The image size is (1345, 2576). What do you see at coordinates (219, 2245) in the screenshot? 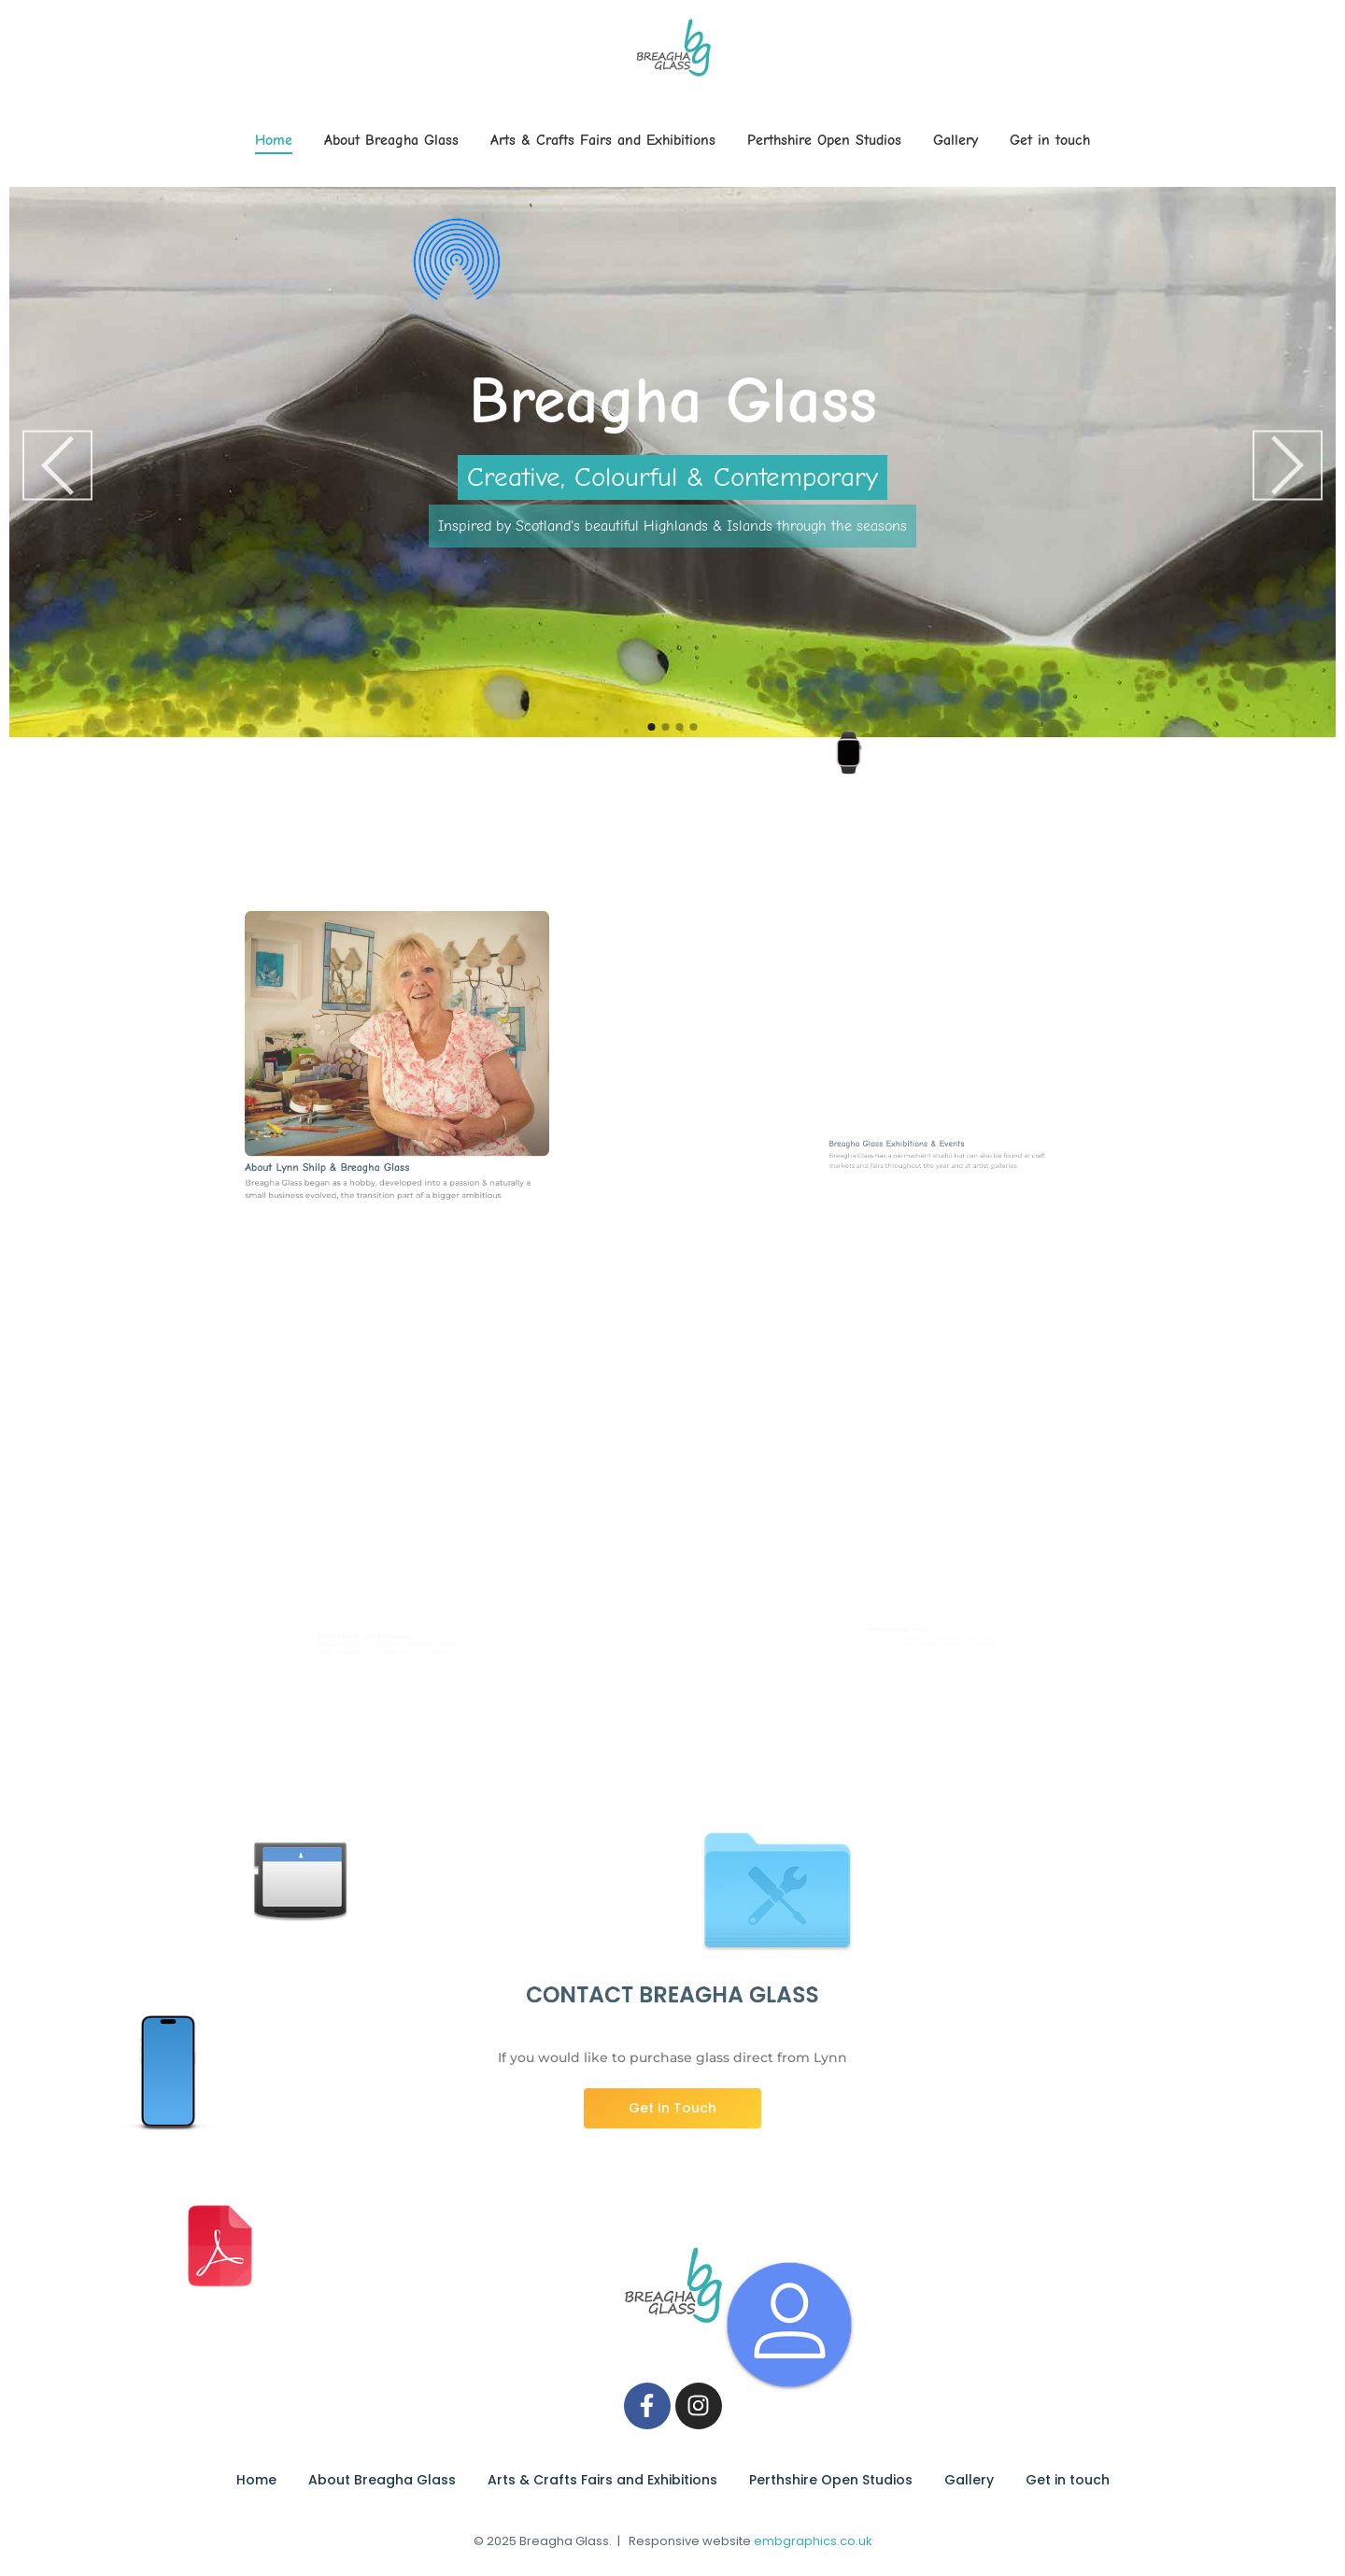
I see `a compressed PDF document file` at bounding box center [219, 2245].